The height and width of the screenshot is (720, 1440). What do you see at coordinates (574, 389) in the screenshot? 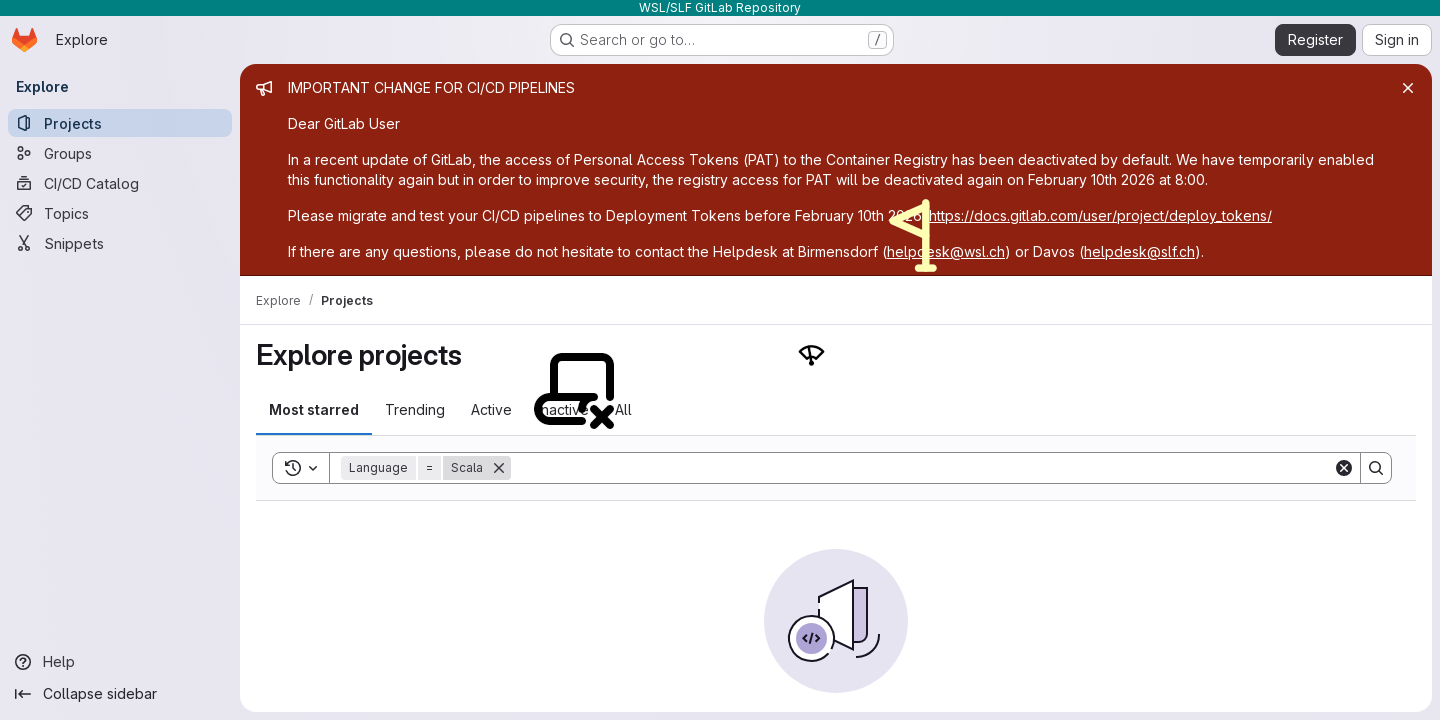
I see `remove or delete a script` at bounding box center [574, 389].